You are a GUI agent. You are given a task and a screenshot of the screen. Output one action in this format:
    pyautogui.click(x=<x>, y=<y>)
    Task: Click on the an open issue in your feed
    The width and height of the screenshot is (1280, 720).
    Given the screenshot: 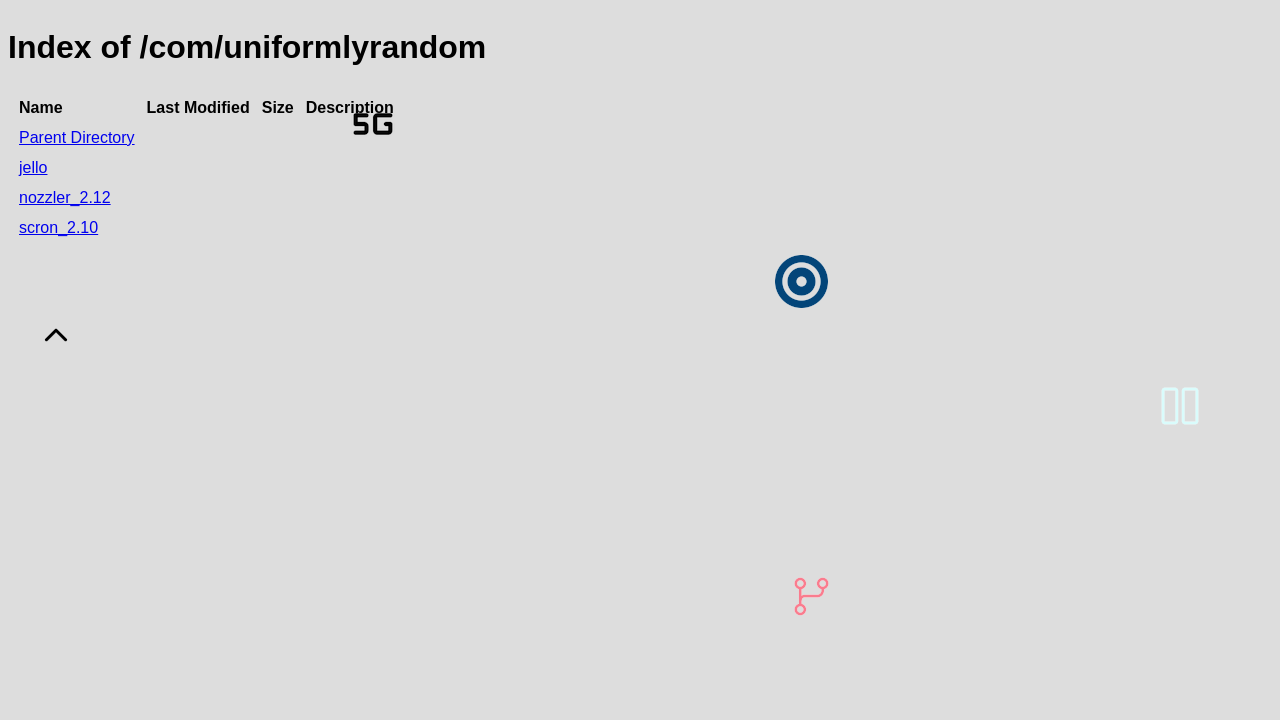 What is the action you would take?
    pyautogui.click(x=801, y=281)
    